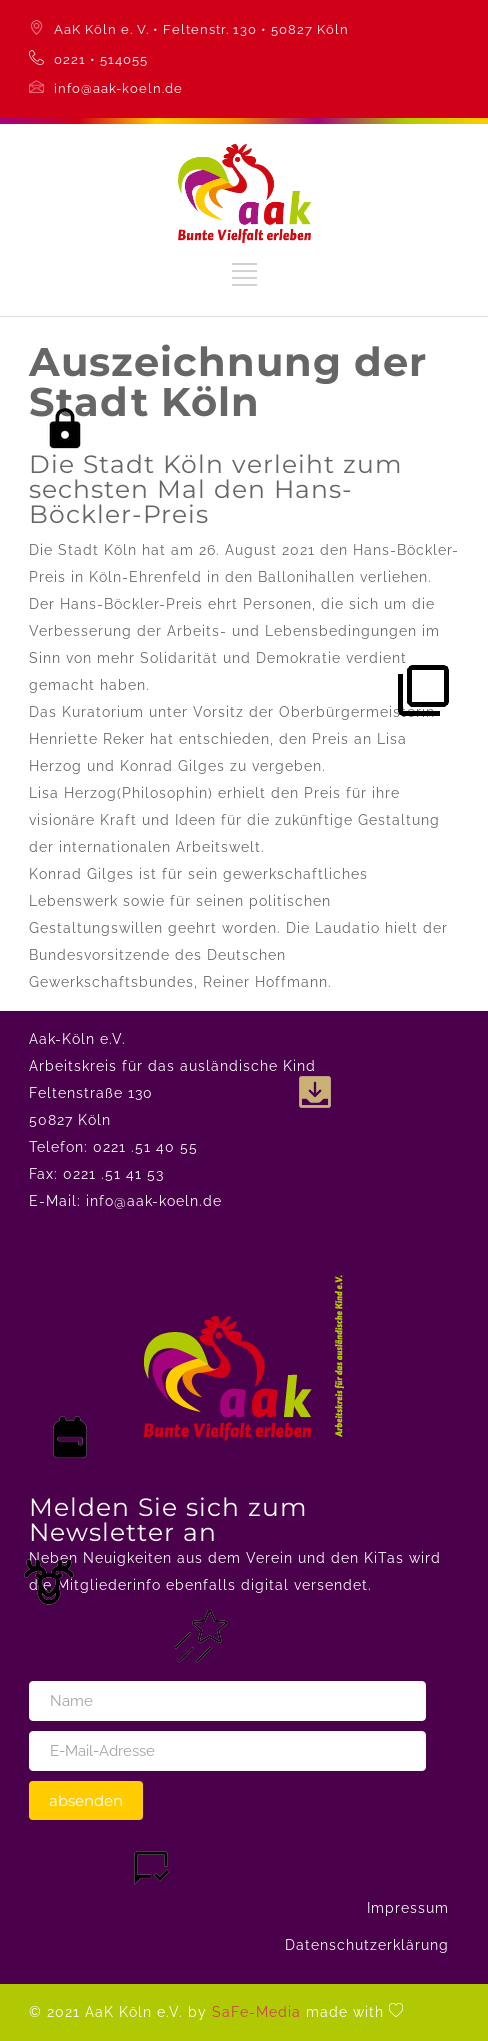 The width and height of the screenshot is (488, 2041). Describe the element at coordinates (151, 1868) in the screenshot. I see `mark a message as read` at that location.